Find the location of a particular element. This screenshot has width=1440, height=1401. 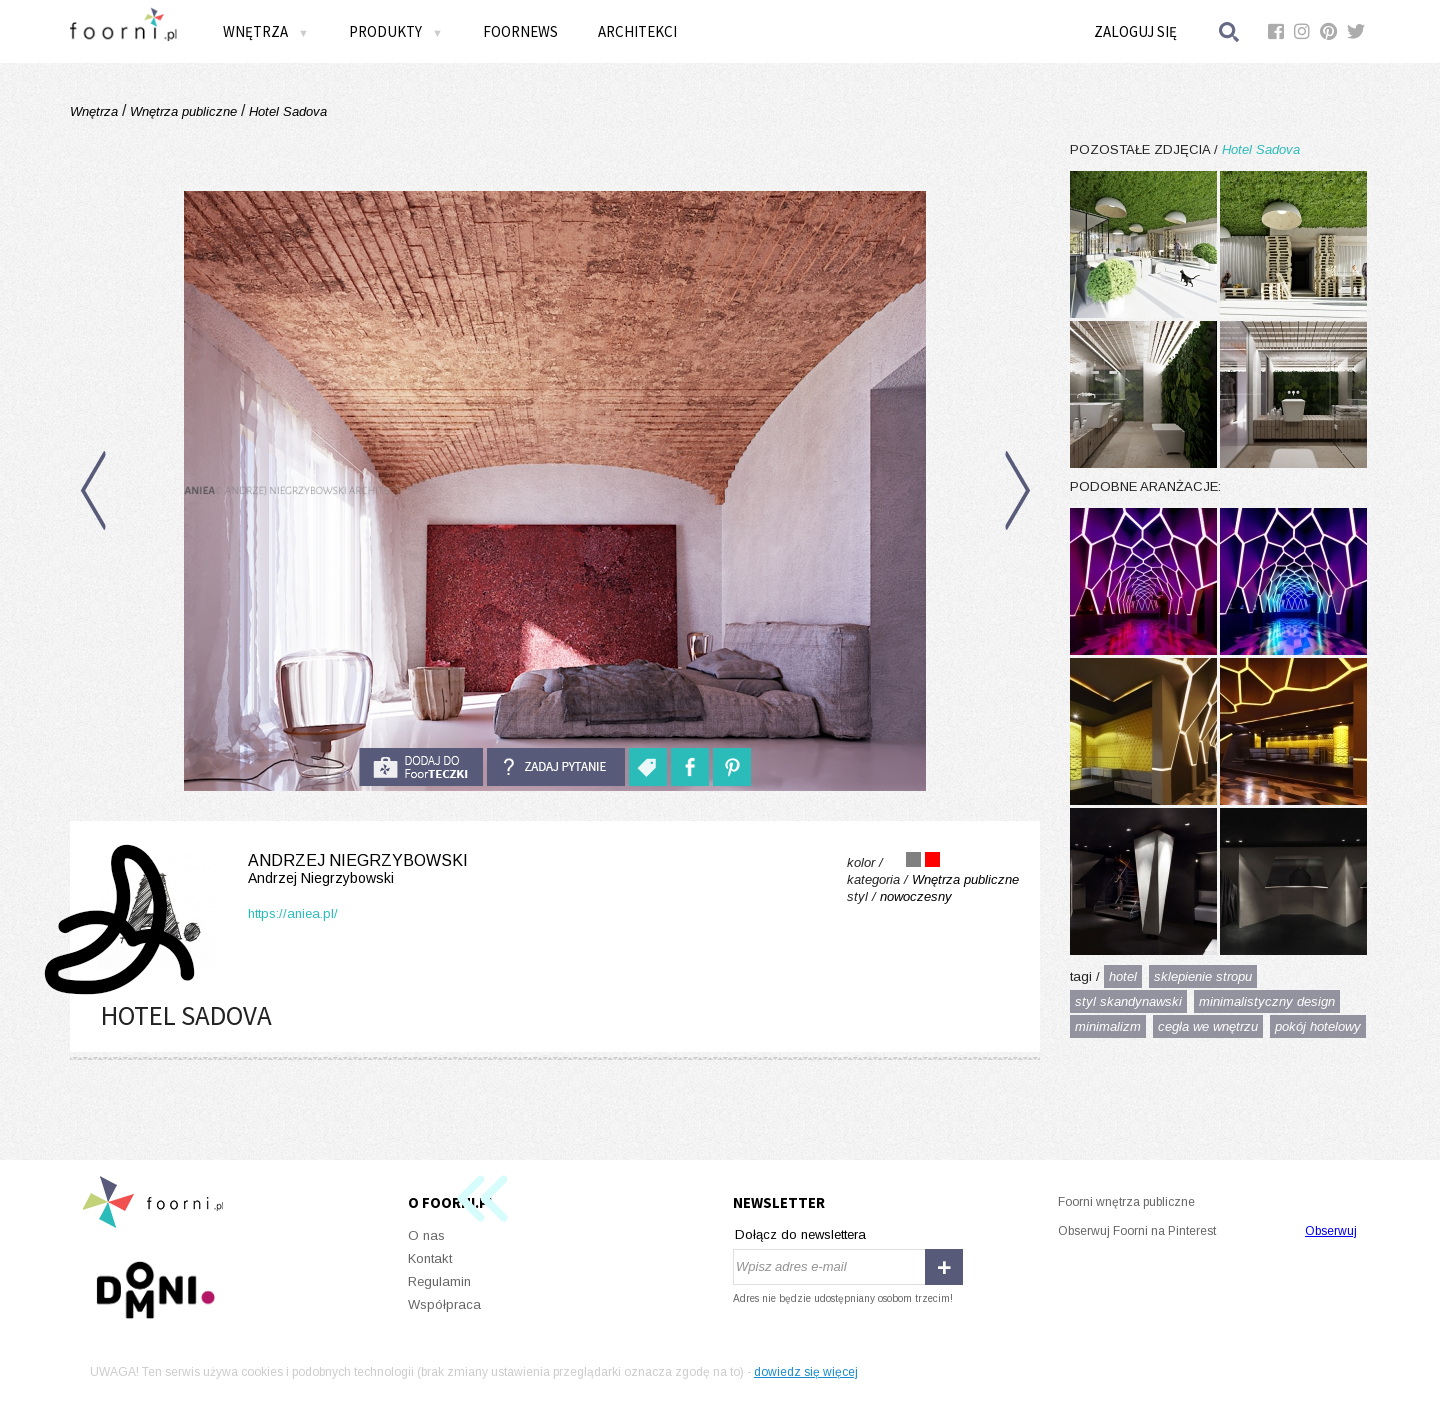

food or fruit category indicator is located at coordinates (119, 919).